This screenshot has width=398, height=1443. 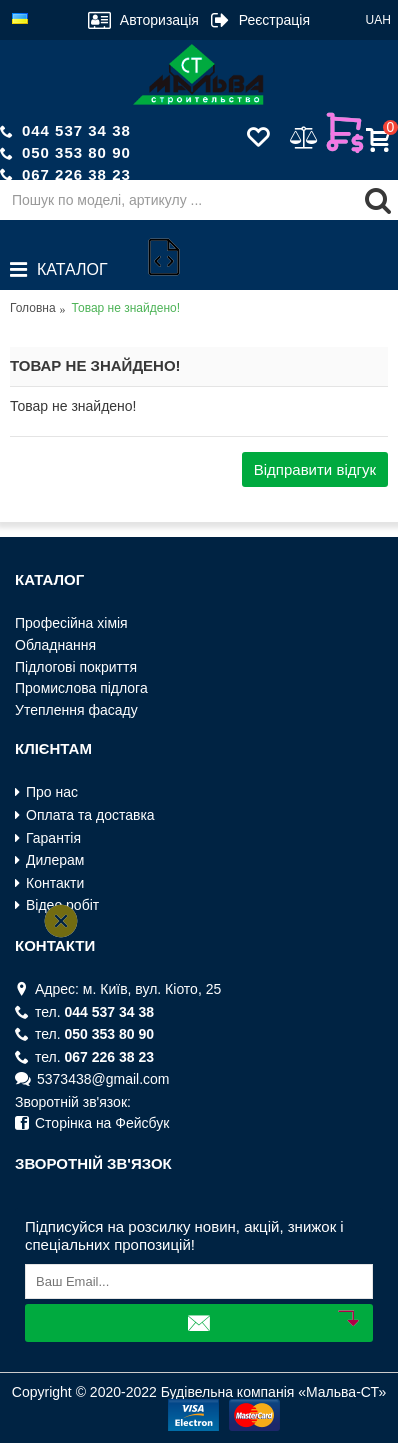 I want to click on move item right then down, so click(x=348, y=1317).